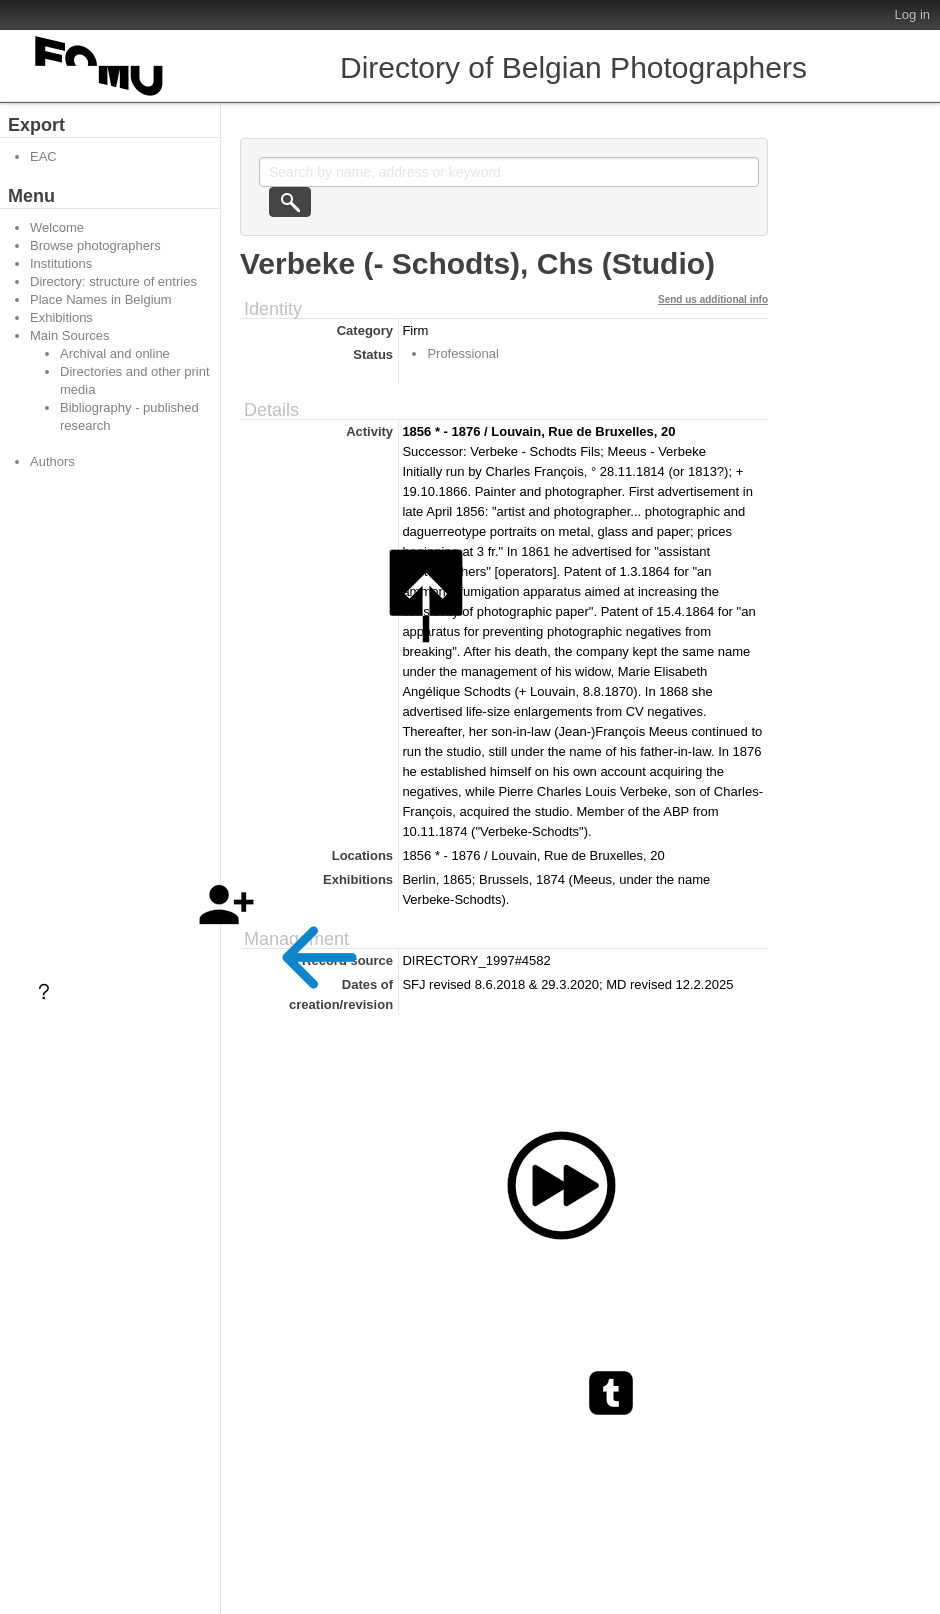  What do you see at coordinates (426, 596) in the screenshot?
I see `upload or push content to a server` at bounding box center [426, 596].